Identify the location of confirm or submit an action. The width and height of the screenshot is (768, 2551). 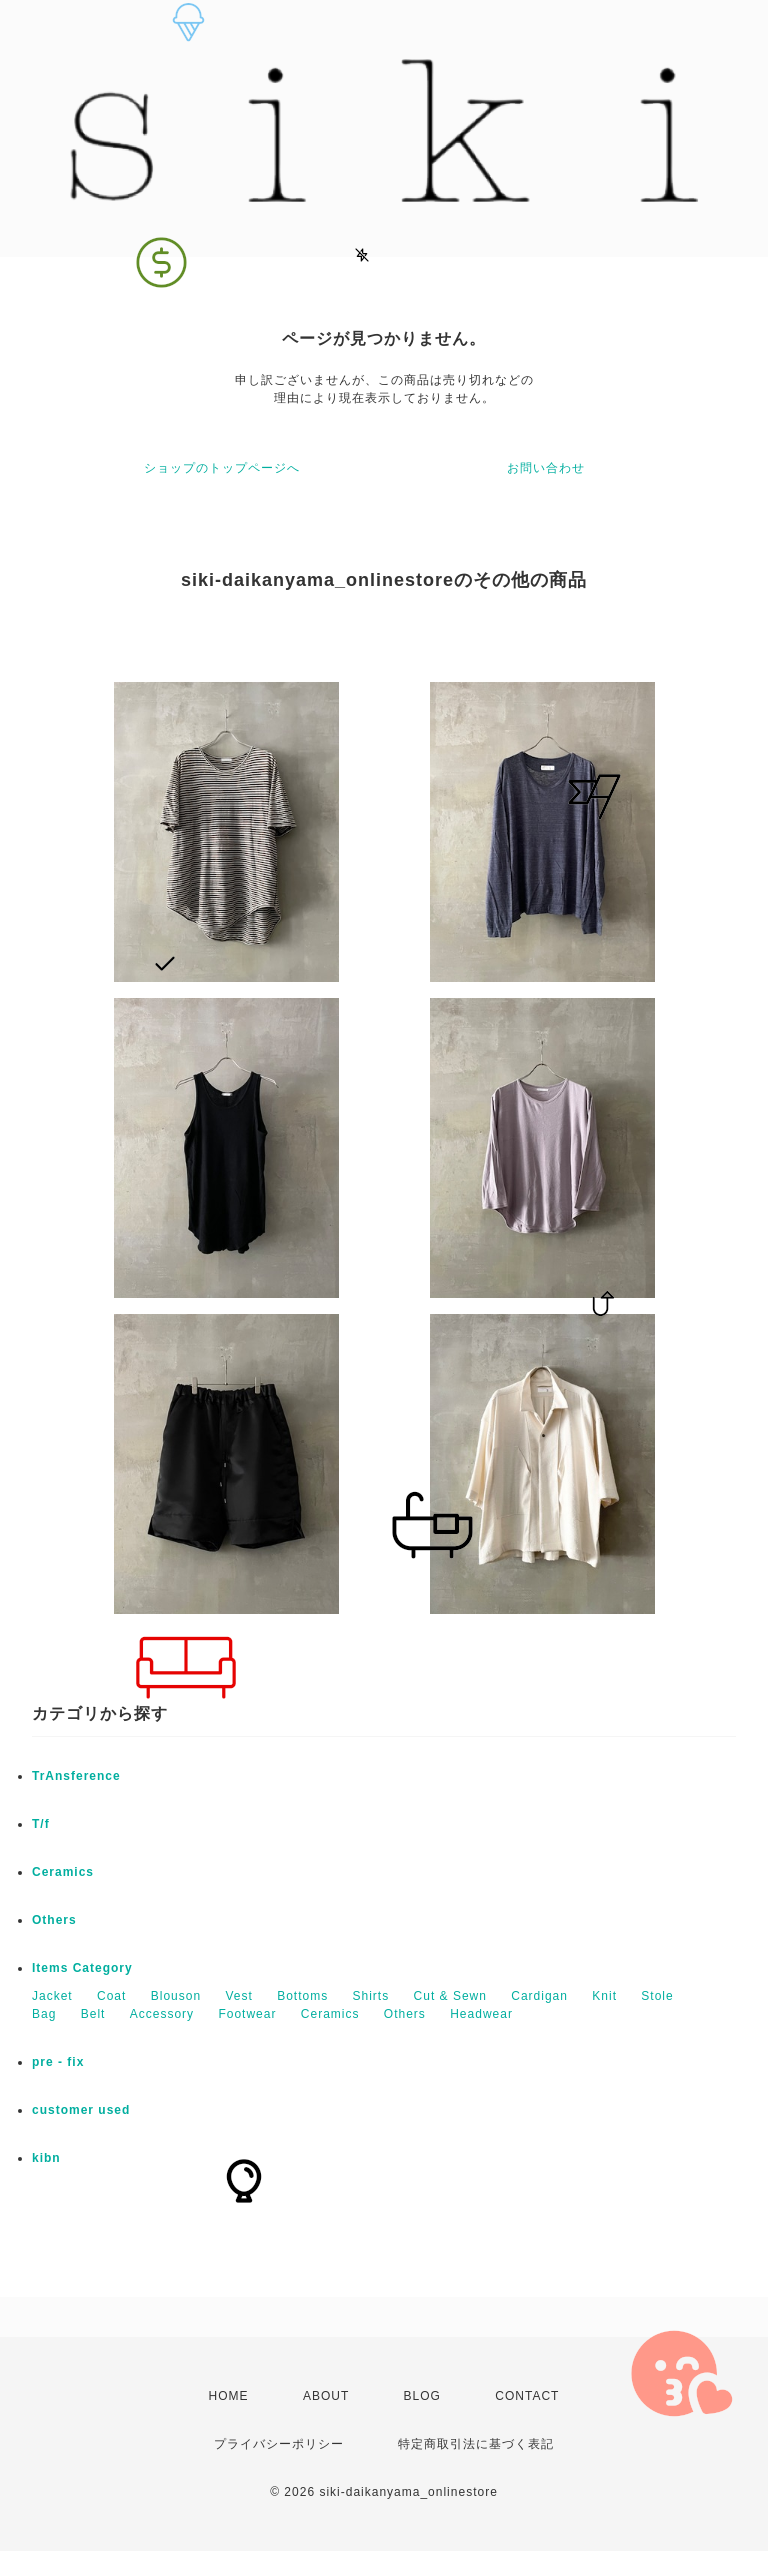
(165, 963).